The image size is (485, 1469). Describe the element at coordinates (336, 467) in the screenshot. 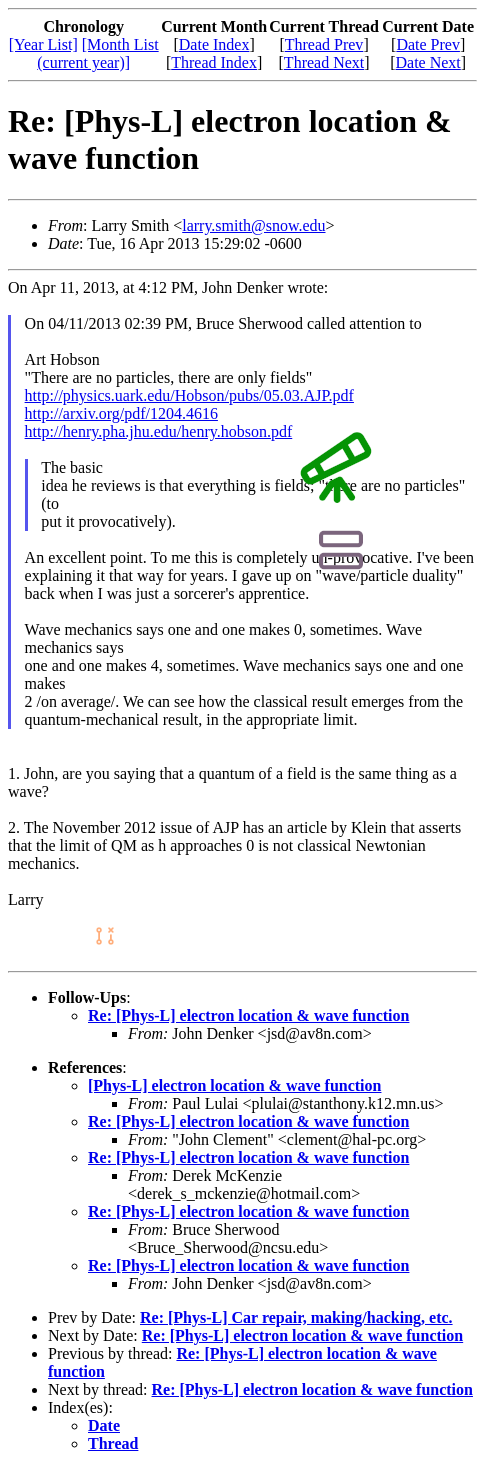

I see `explore or discover new content` at that location.